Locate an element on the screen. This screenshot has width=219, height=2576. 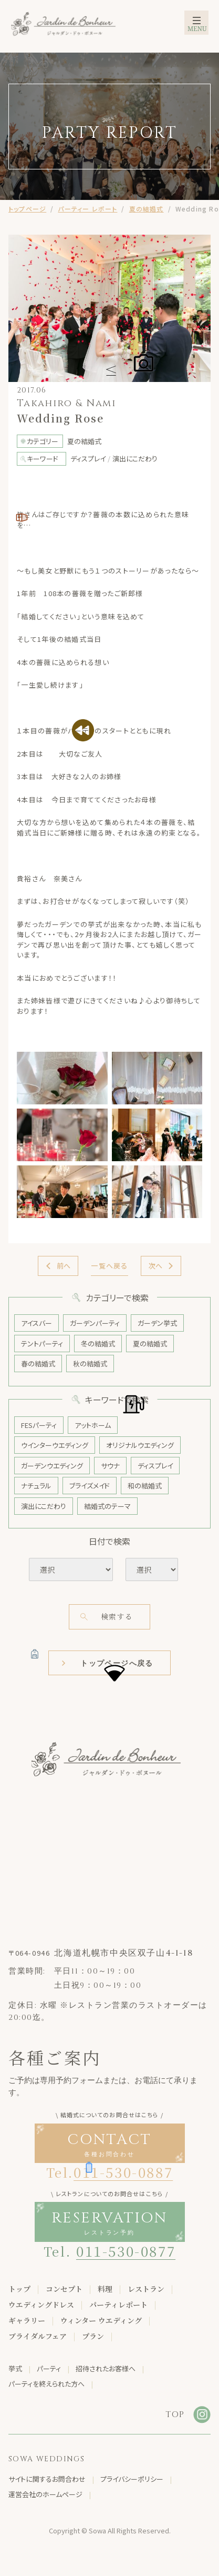
access your inventory or stored items is located at coordinates (35, 1654).